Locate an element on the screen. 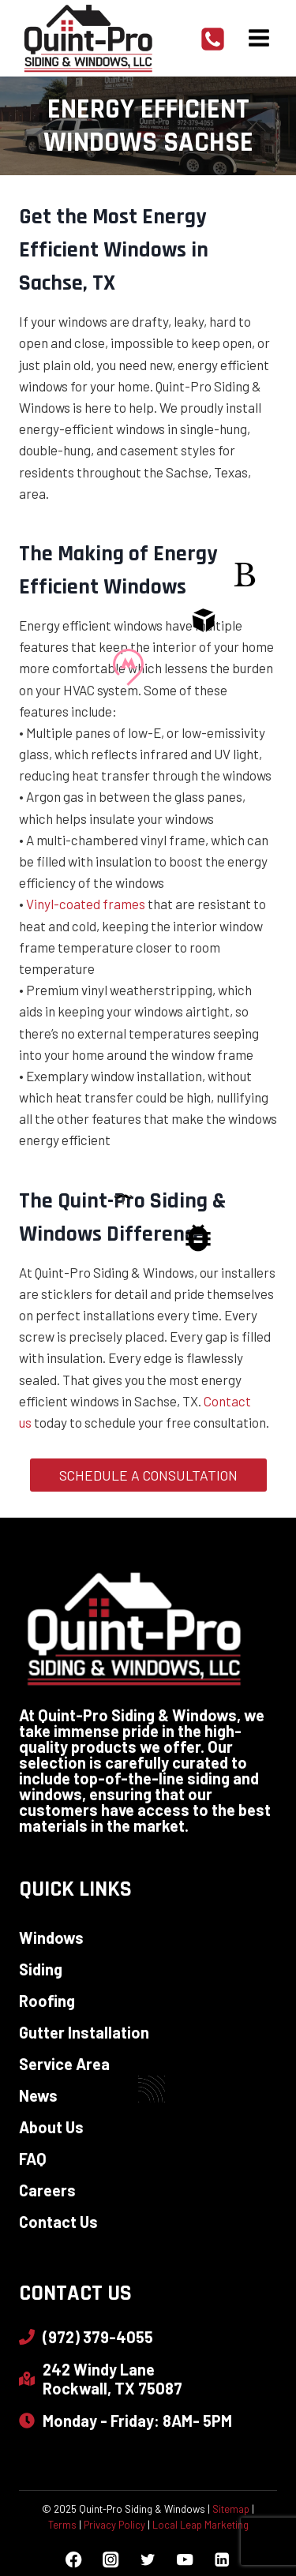 The width and height of the screenshot is (296, 2576). open the Moscow Metro app is located at coordinates (128, 667).